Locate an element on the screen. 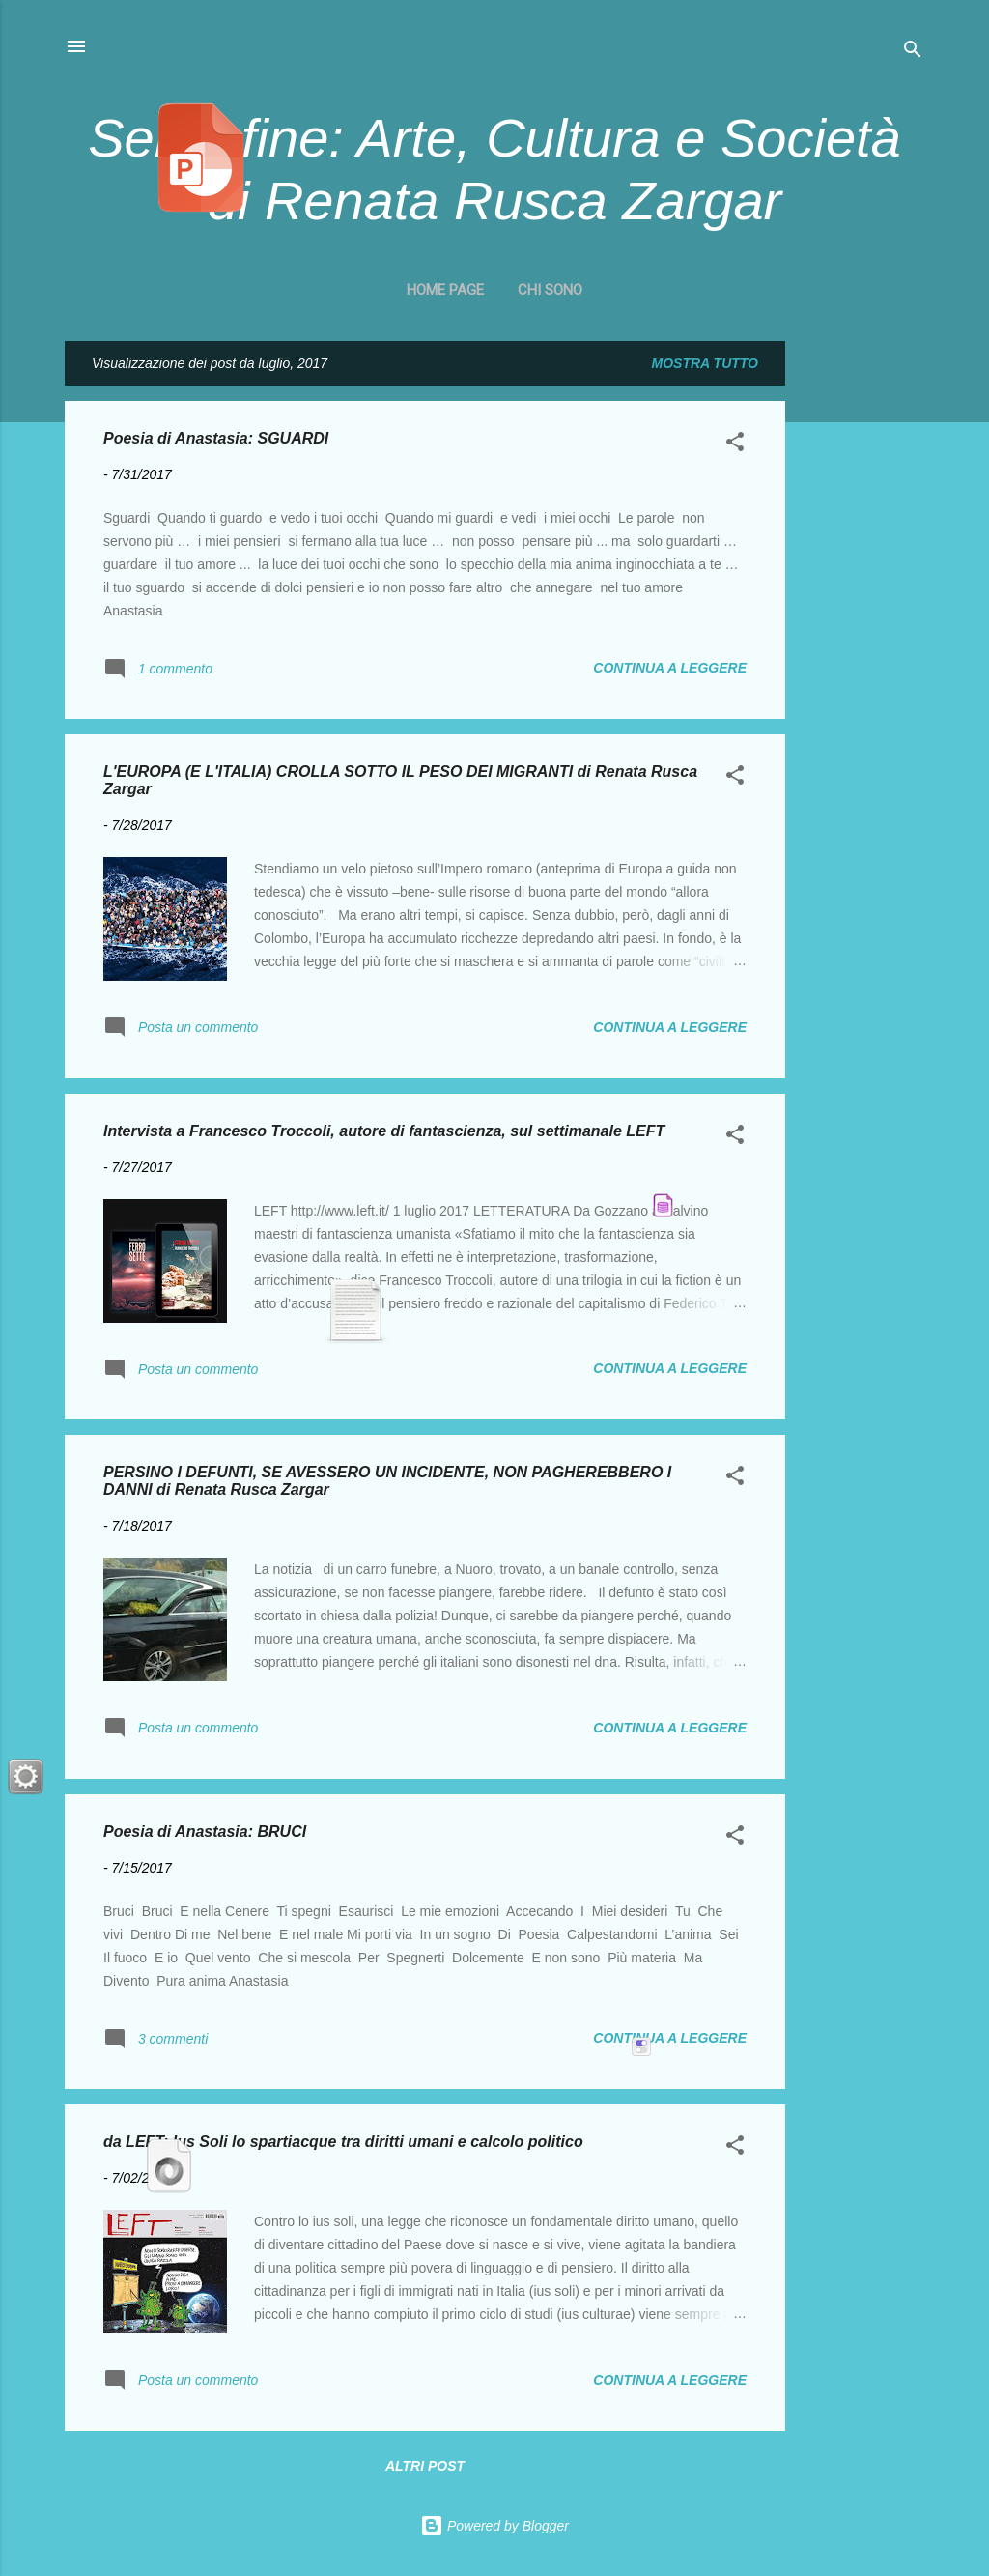 This screenshot has height=2576, width=989. open a database template file is located at coordinates (663, 1205).